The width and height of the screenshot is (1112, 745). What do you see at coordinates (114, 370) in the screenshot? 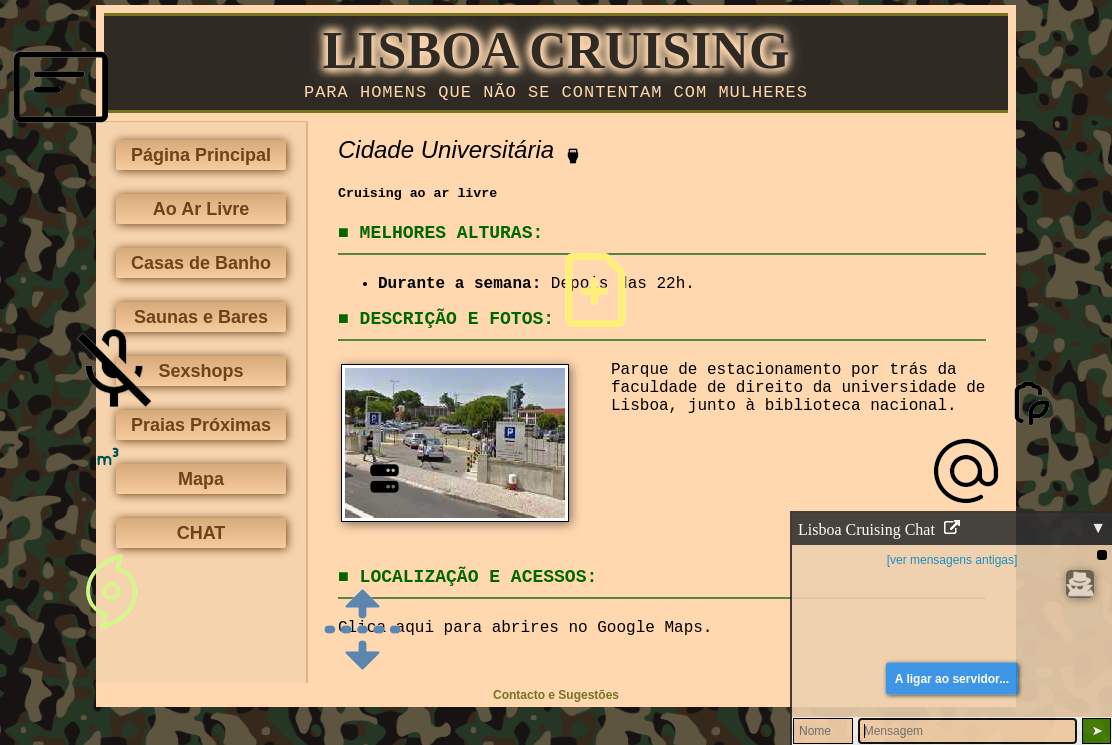
I see `mute your microphone` at bounding box center [114, 370].